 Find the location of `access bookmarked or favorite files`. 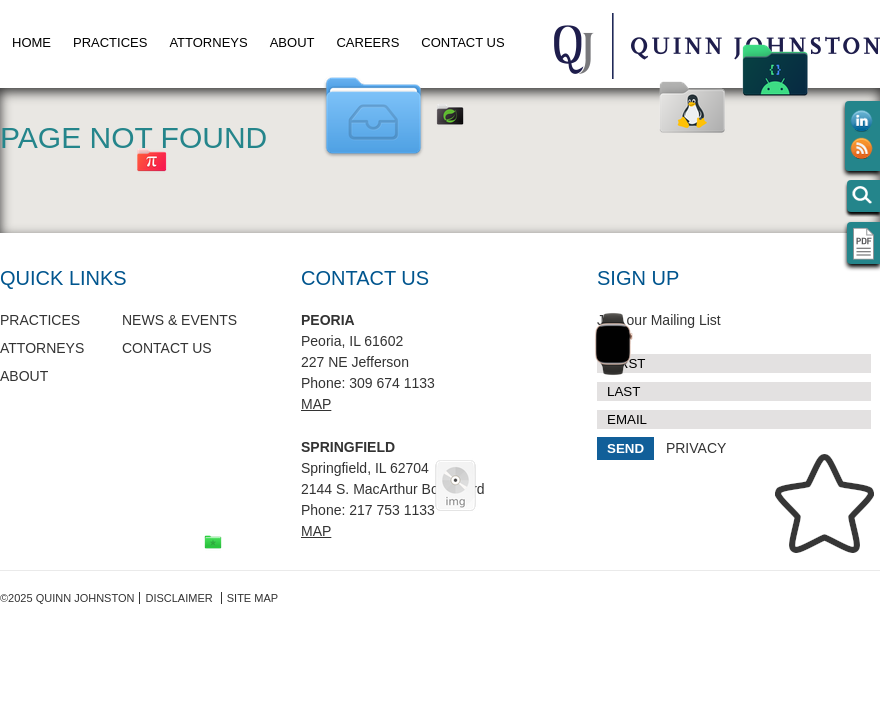

access bookmarked or favorite files is located at coordinates (213, 542).